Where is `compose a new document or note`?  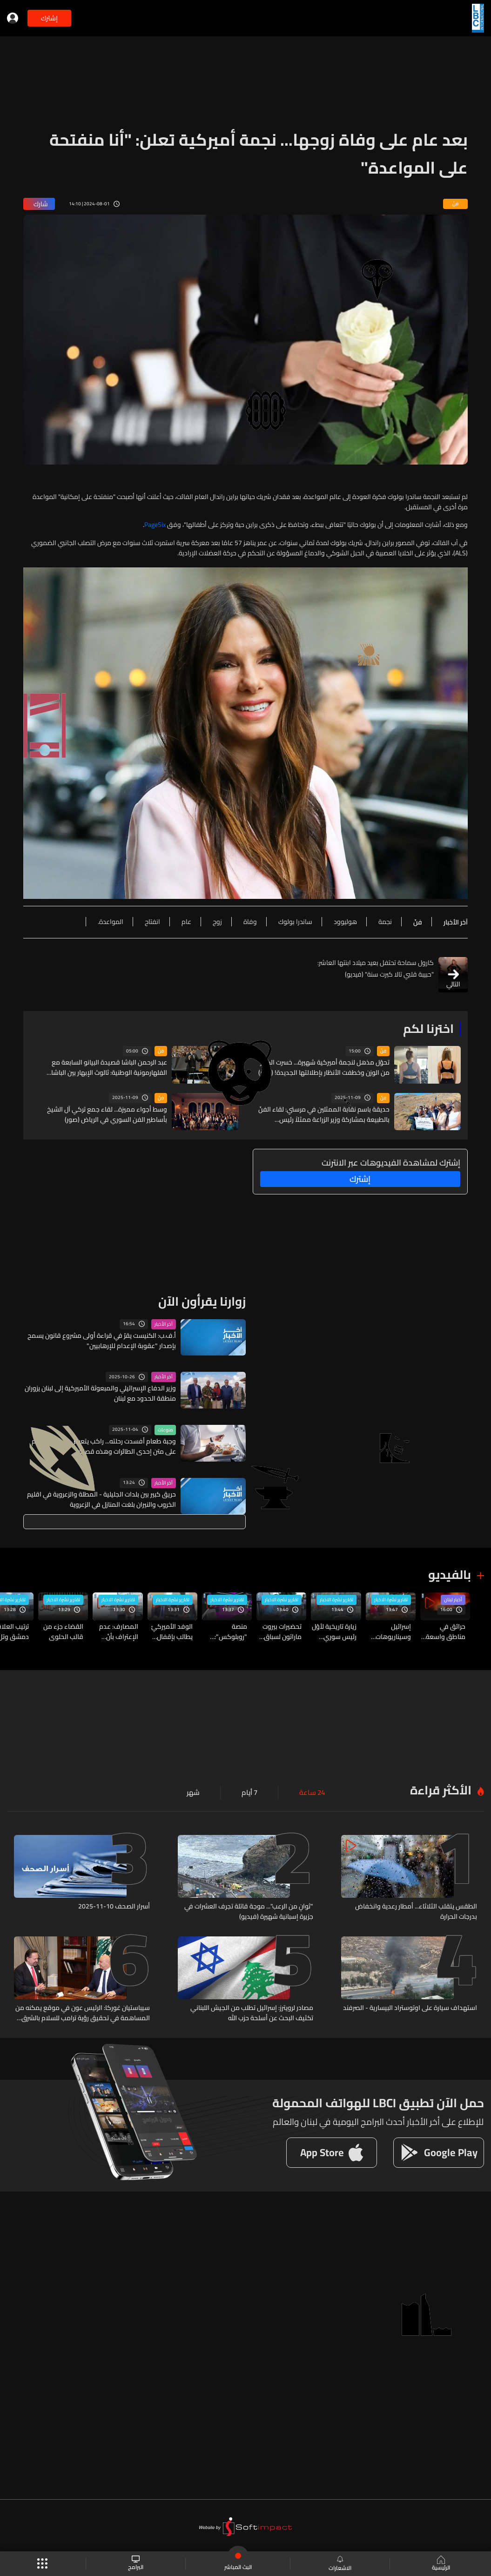 compose a new document or note is located at coordinates (347, 1102).